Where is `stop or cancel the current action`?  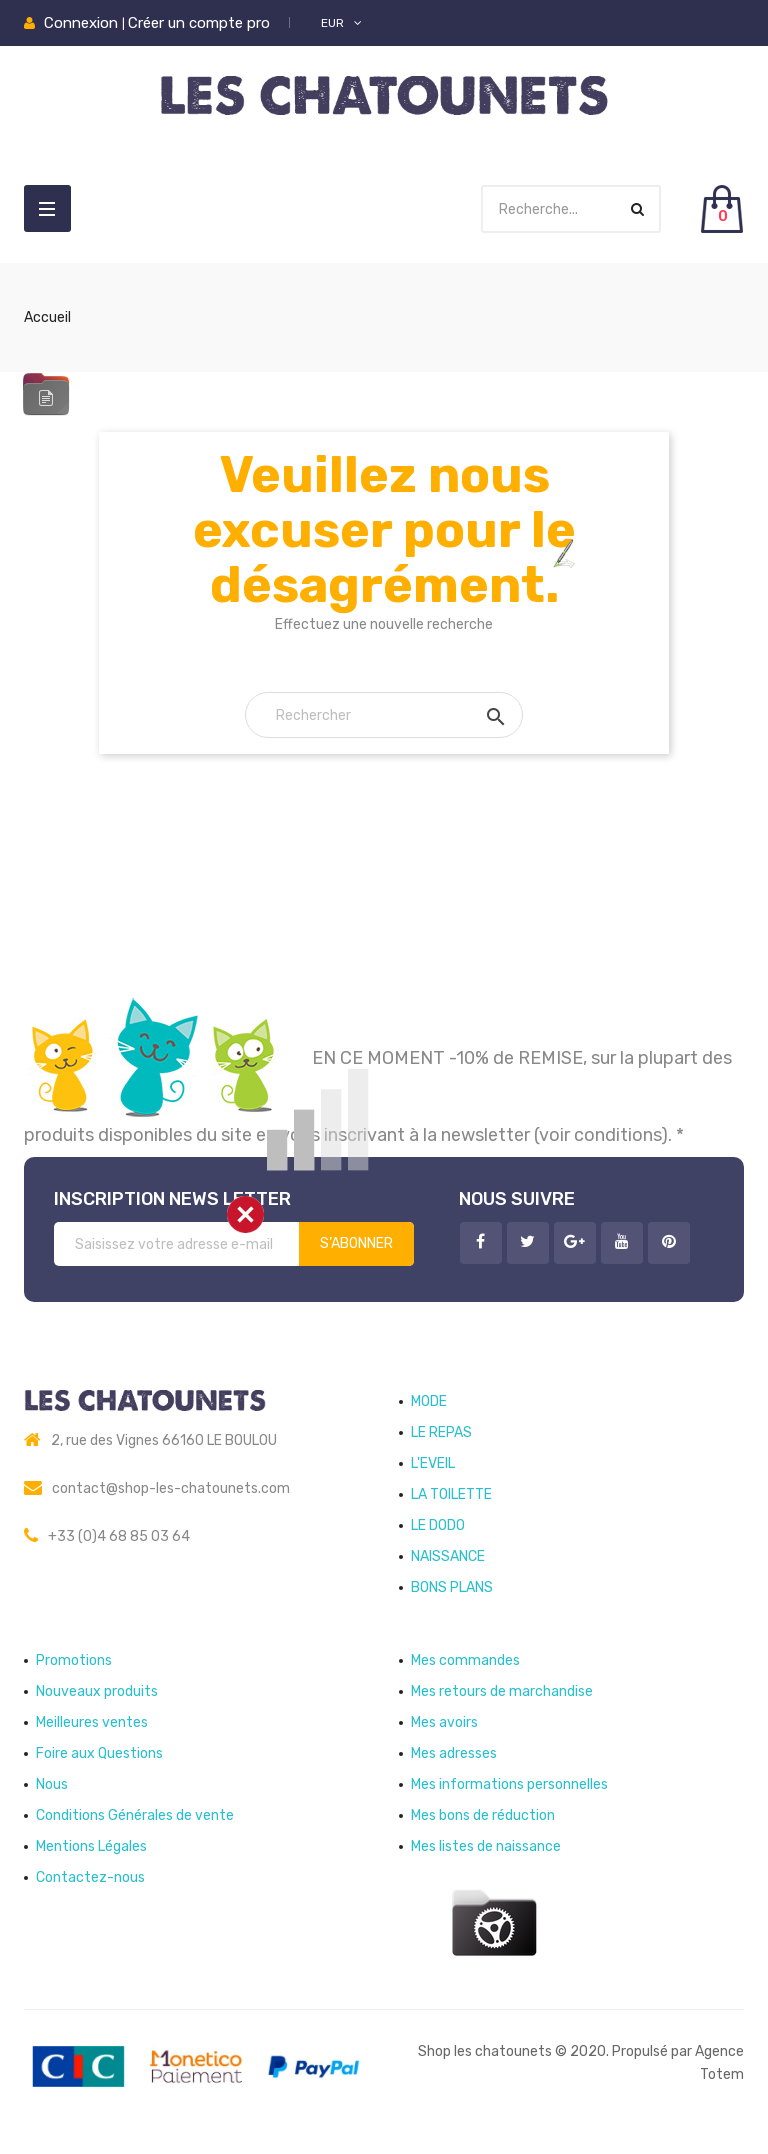 stop or cancel the current action is located at coordinates (245, 1214).